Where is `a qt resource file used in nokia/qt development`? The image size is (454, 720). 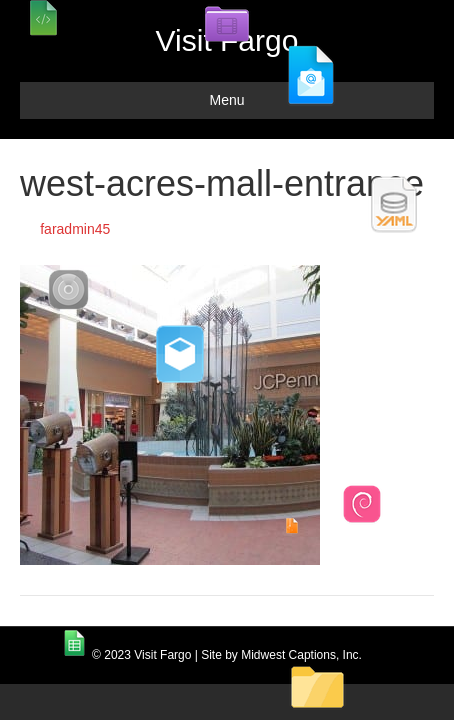
a qt resource file used in nokia/qt development is located at coordinates (43, 18).